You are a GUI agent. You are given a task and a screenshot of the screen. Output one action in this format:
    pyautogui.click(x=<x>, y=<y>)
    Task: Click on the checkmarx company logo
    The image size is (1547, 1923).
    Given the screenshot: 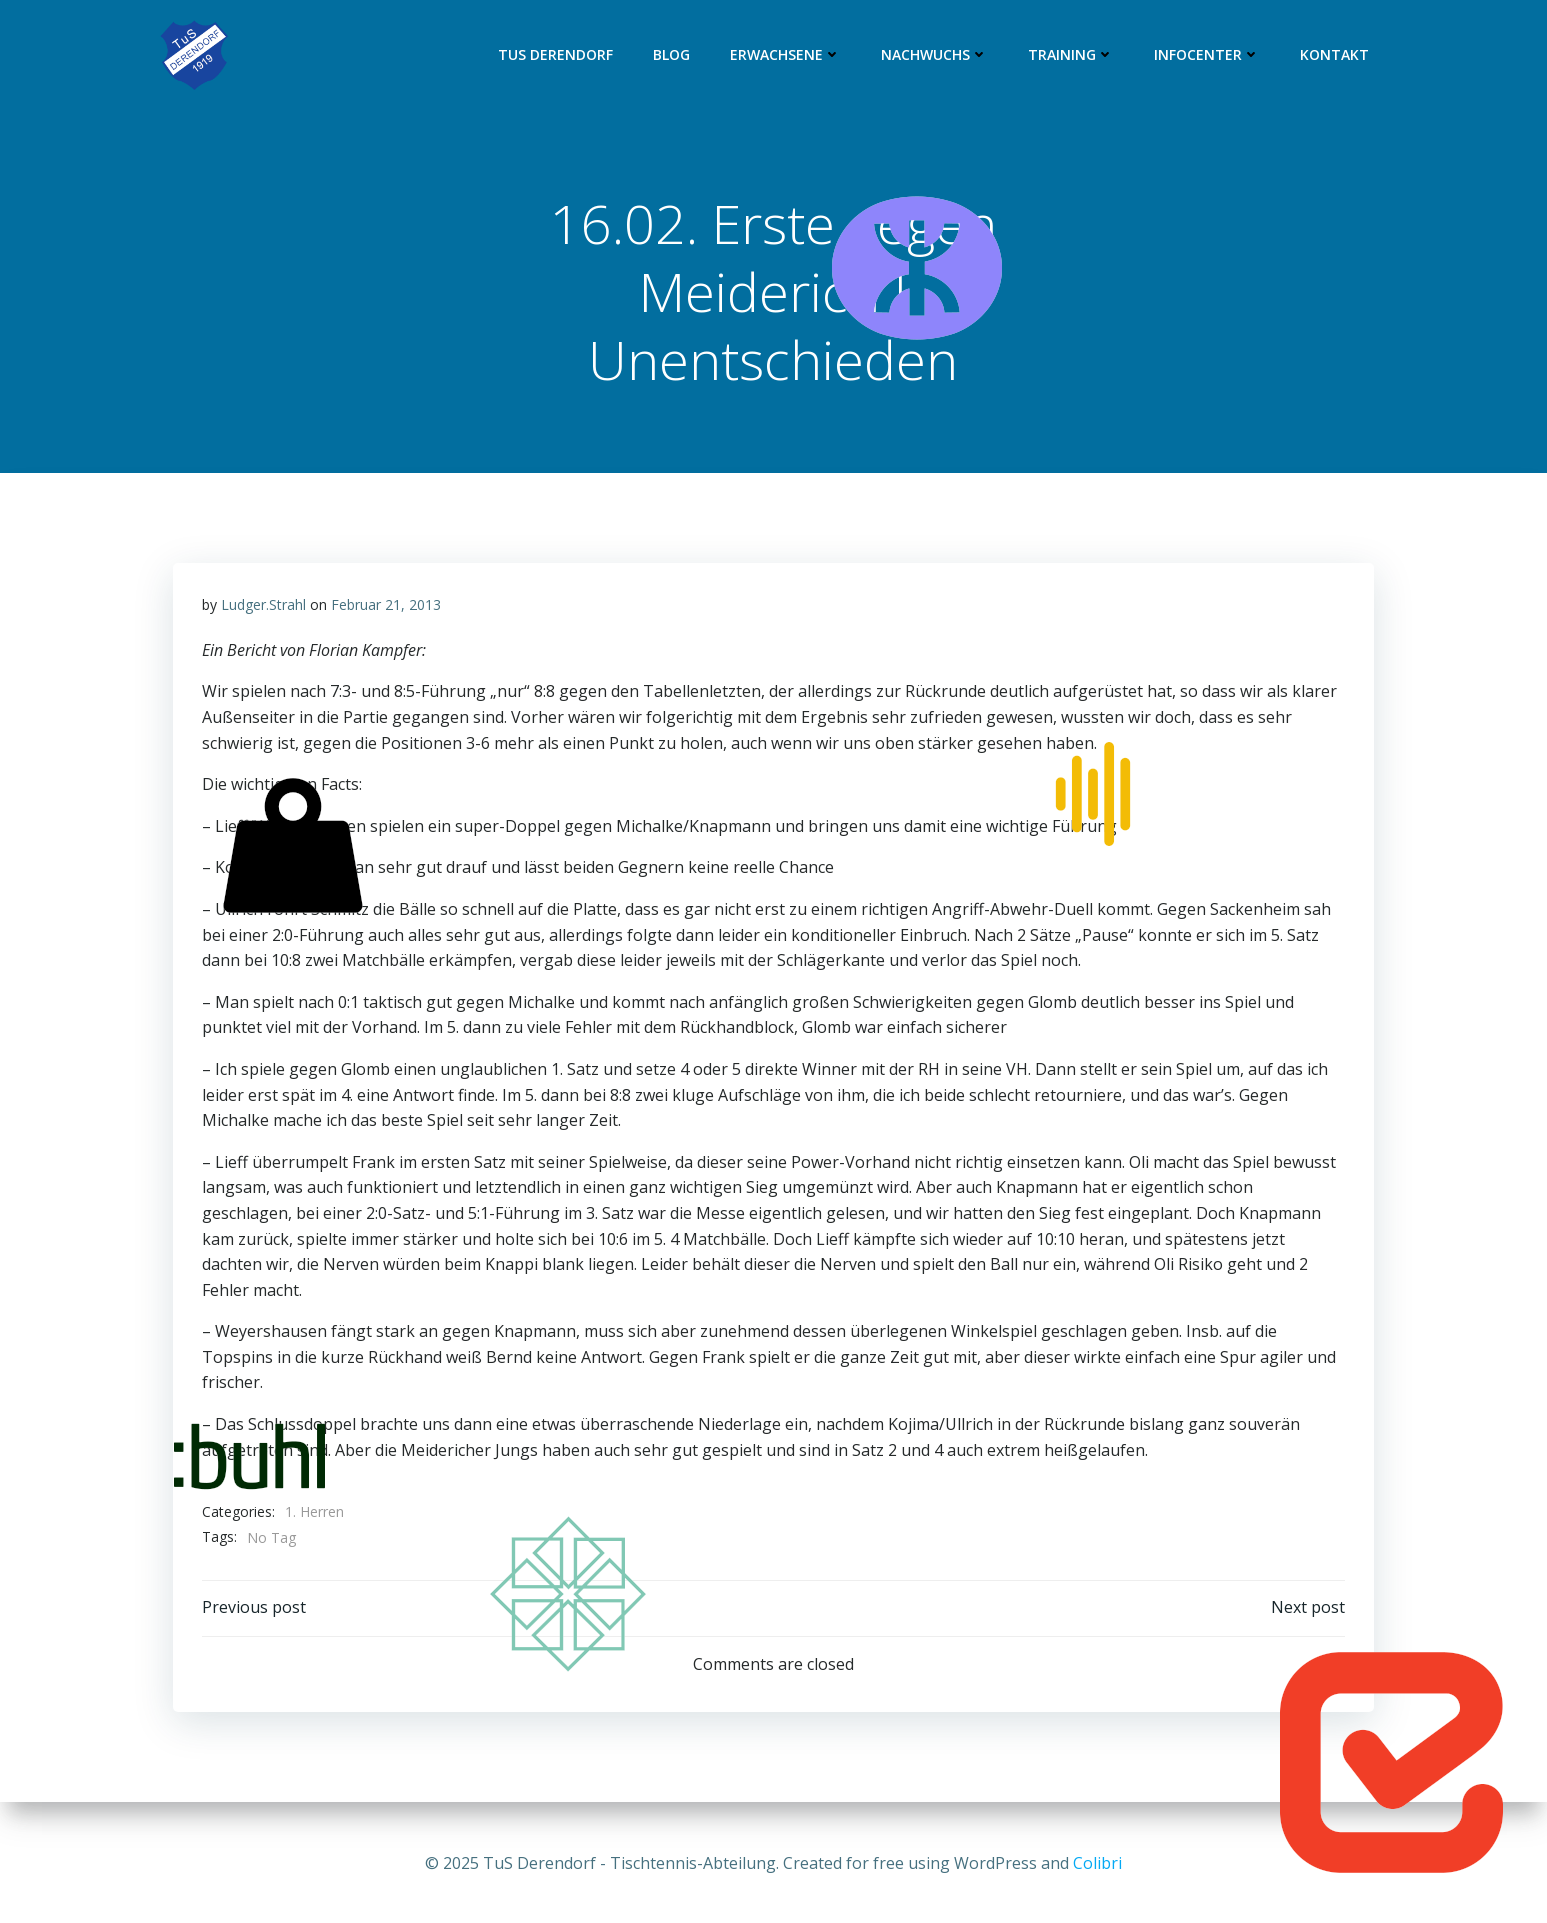 What is the action you would take?
    pyautogui.click(x=1391, y=1762)
    